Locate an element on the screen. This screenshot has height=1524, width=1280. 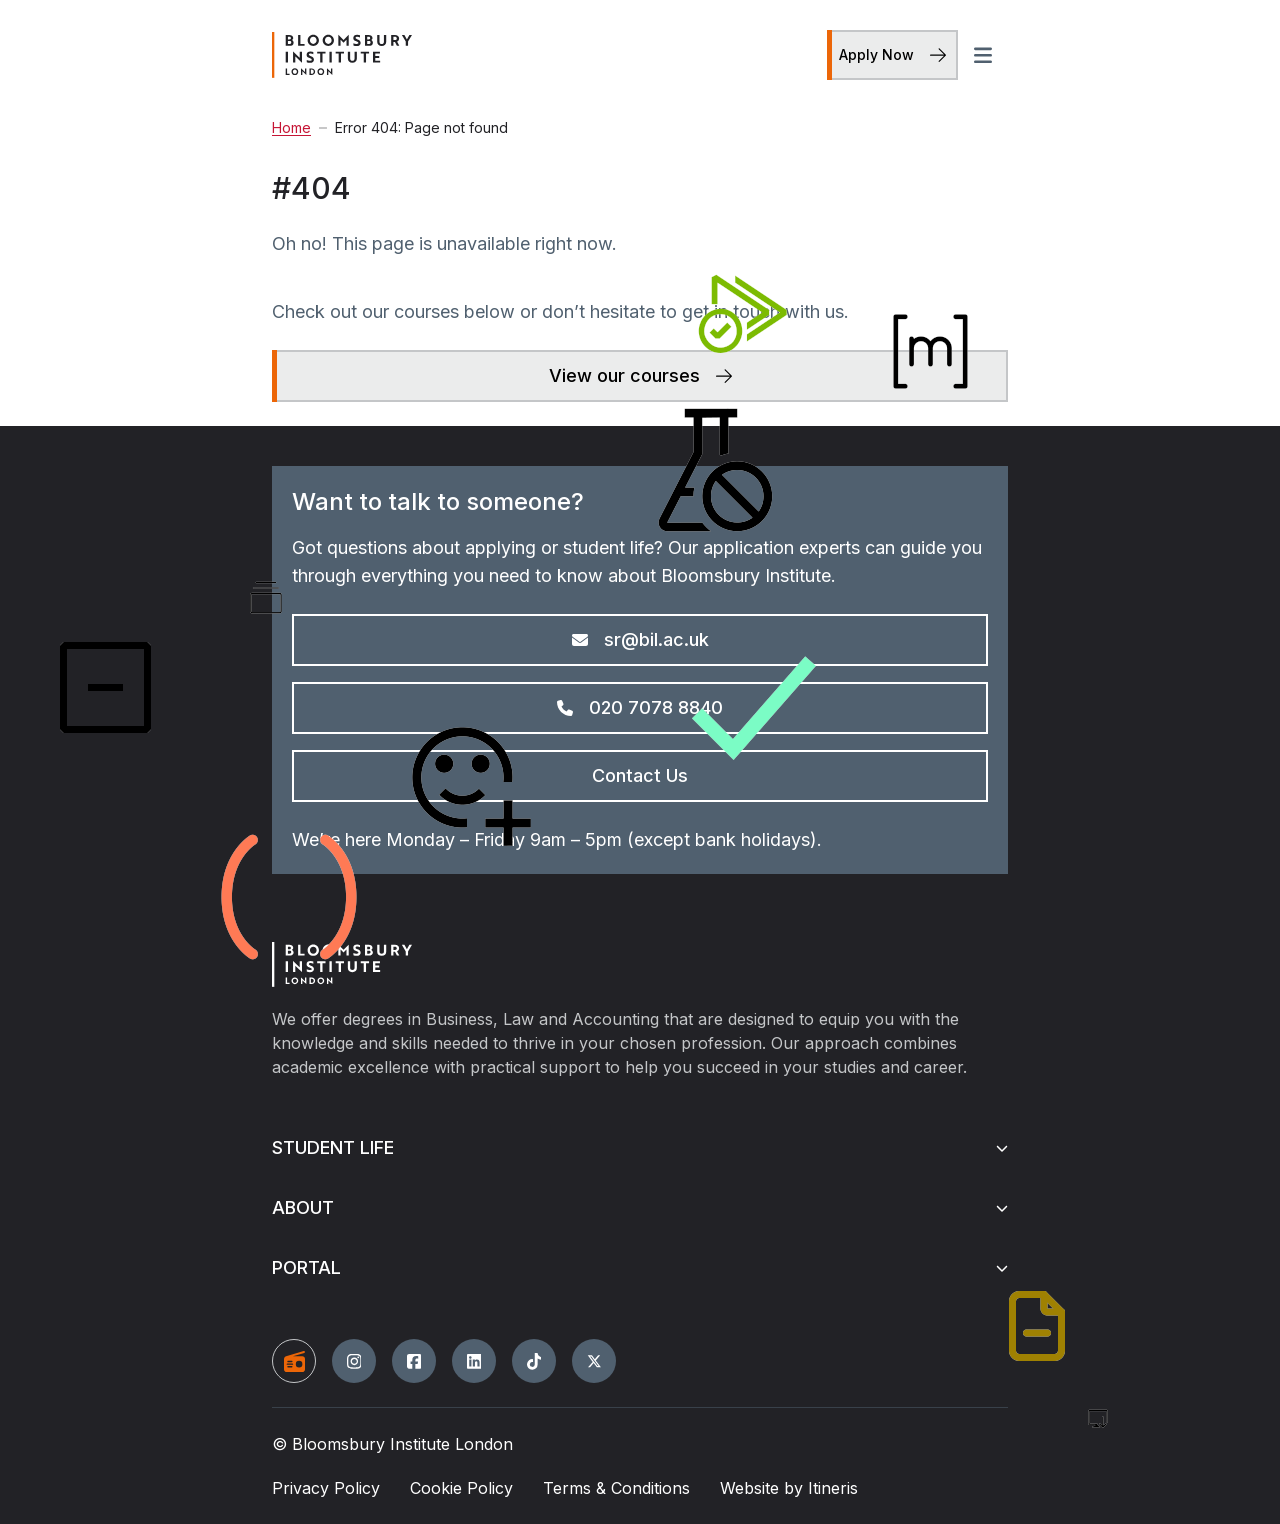
view stacked cards or layers is located at coordinates (266, 599).